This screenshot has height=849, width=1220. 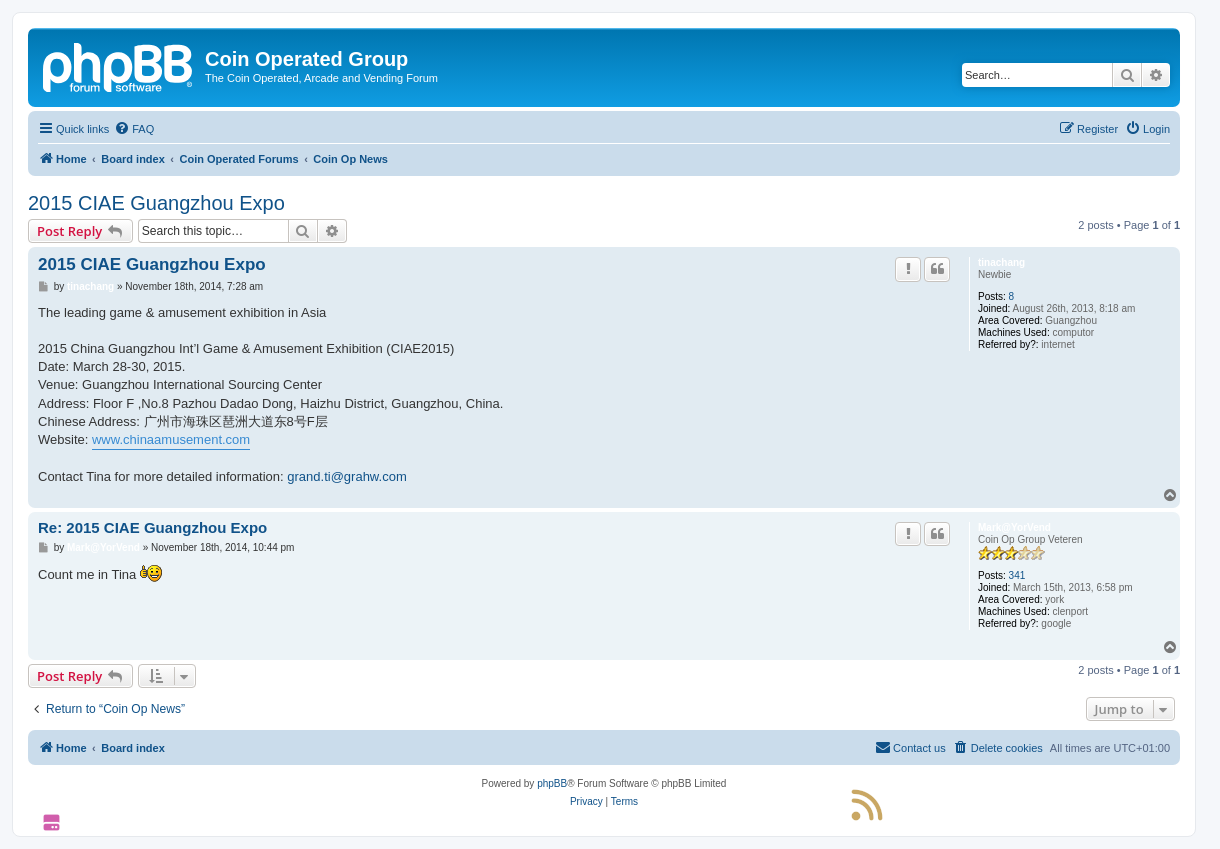 What do you see at coordinates (51, 822) in the screenshot?
I see `access local storage or drive settings` at bounding box center [51, 822].